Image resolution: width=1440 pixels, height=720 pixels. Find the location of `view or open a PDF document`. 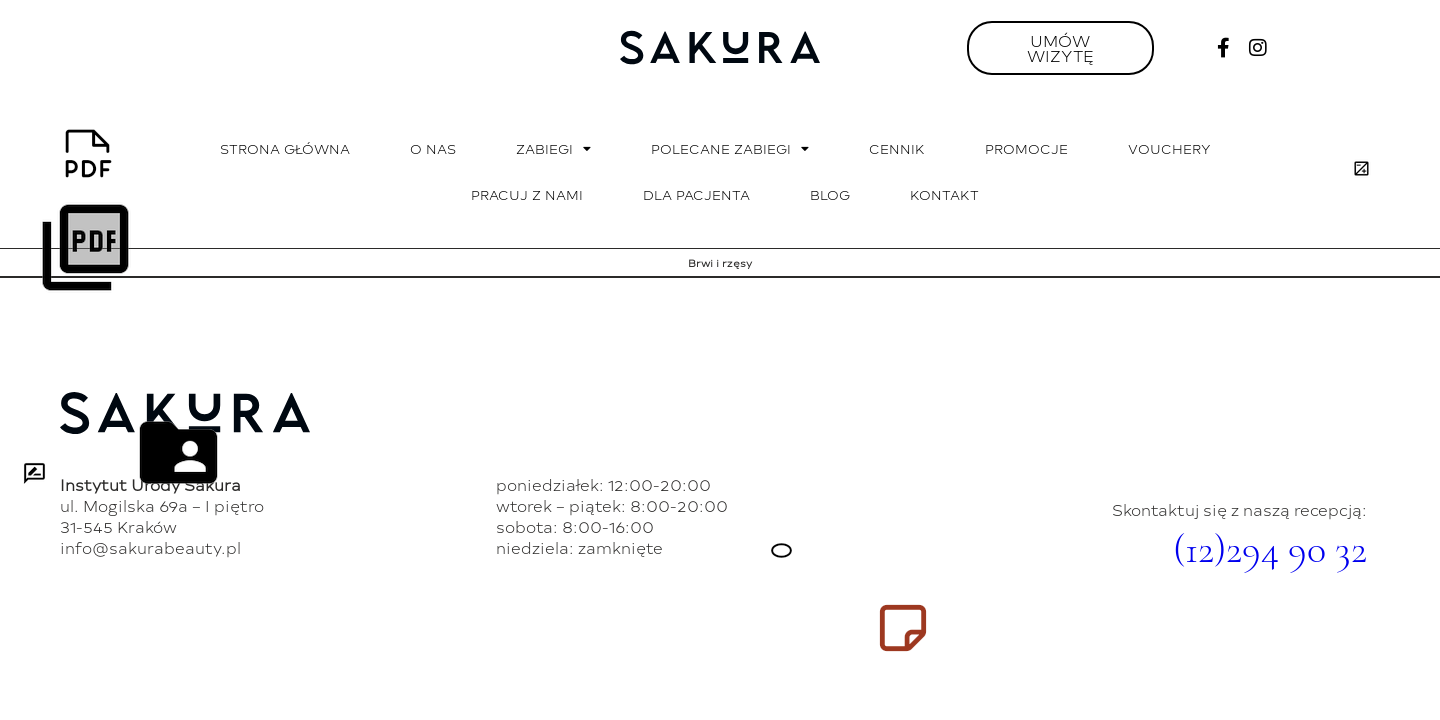

view or open a PDF document is located at coordinates (87, 155).